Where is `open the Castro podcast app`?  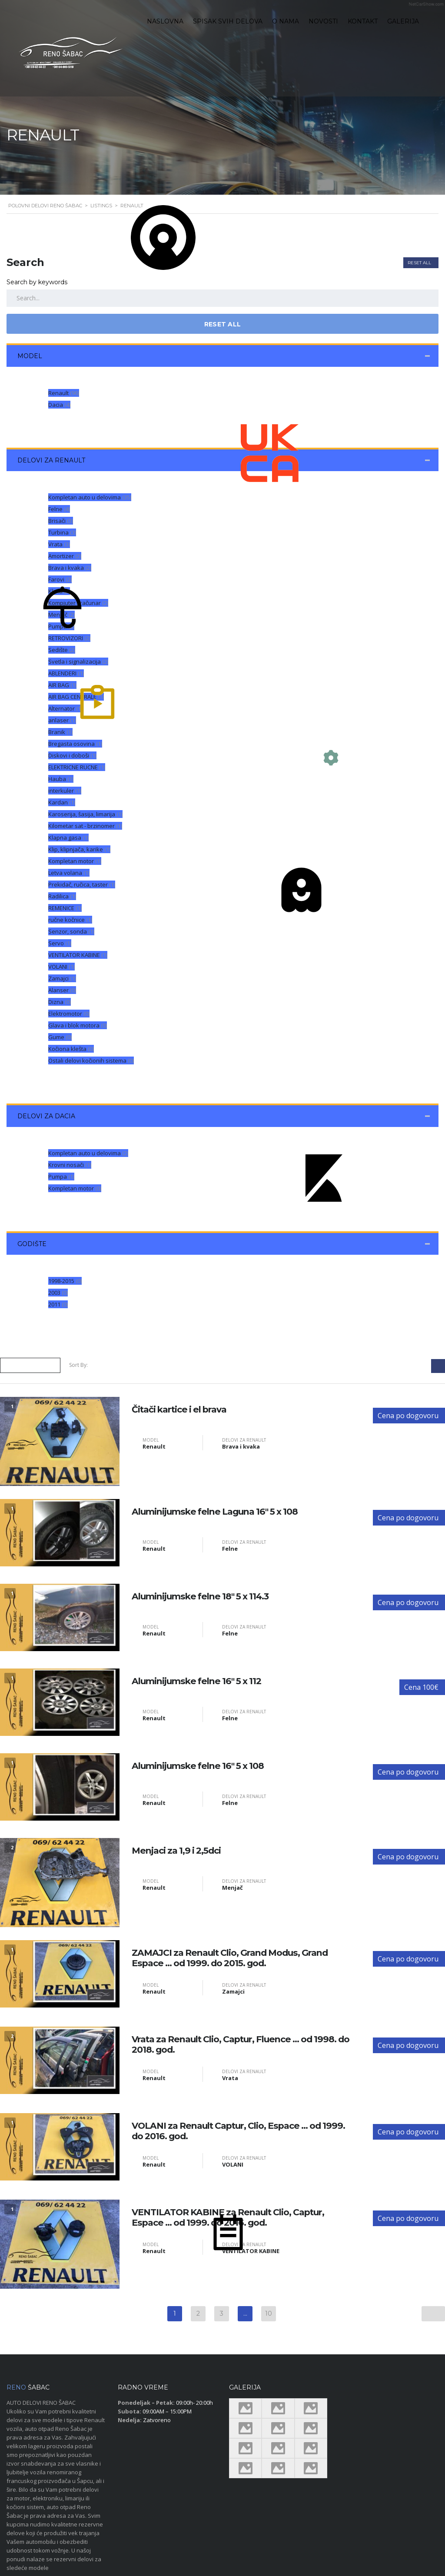 open the Castro podcast app is located at coordinates (163, 237).